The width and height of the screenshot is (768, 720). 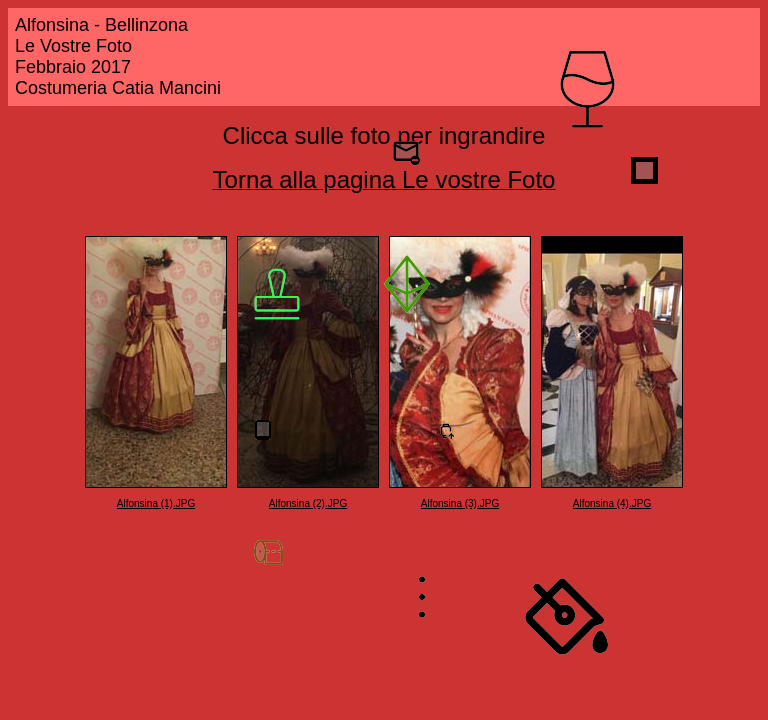 I want to click on apply a stamp or seal to a document, so click(x=277, y=295).